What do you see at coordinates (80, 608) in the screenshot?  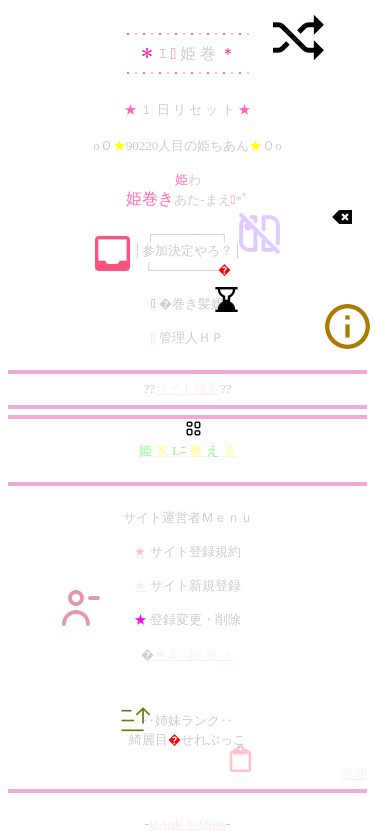 I see `remove a contact or friend` at bounding box center [80, 608].